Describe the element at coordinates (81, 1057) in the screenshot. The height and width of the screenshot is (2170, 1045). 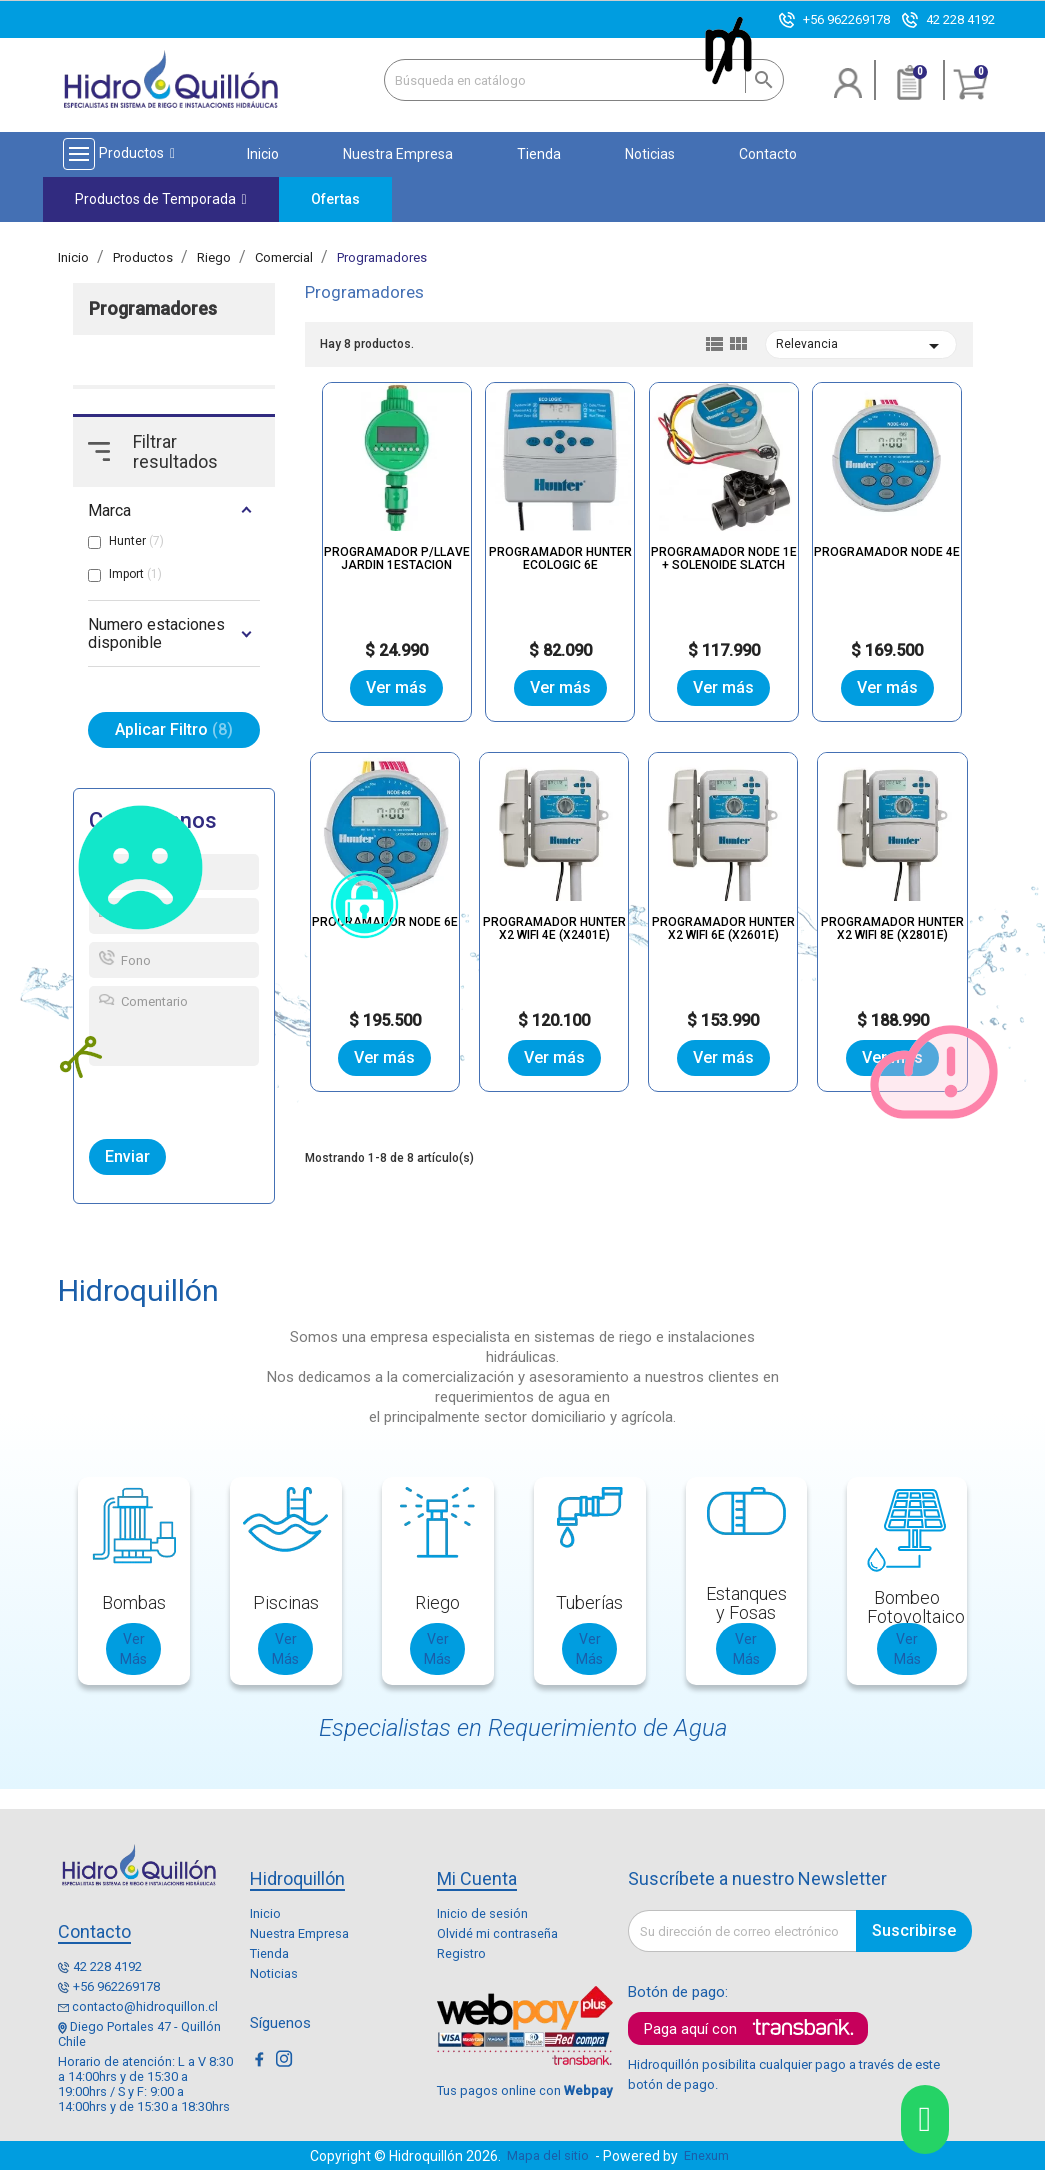
I see `access tangent or derivative tools in a math application` at that location.